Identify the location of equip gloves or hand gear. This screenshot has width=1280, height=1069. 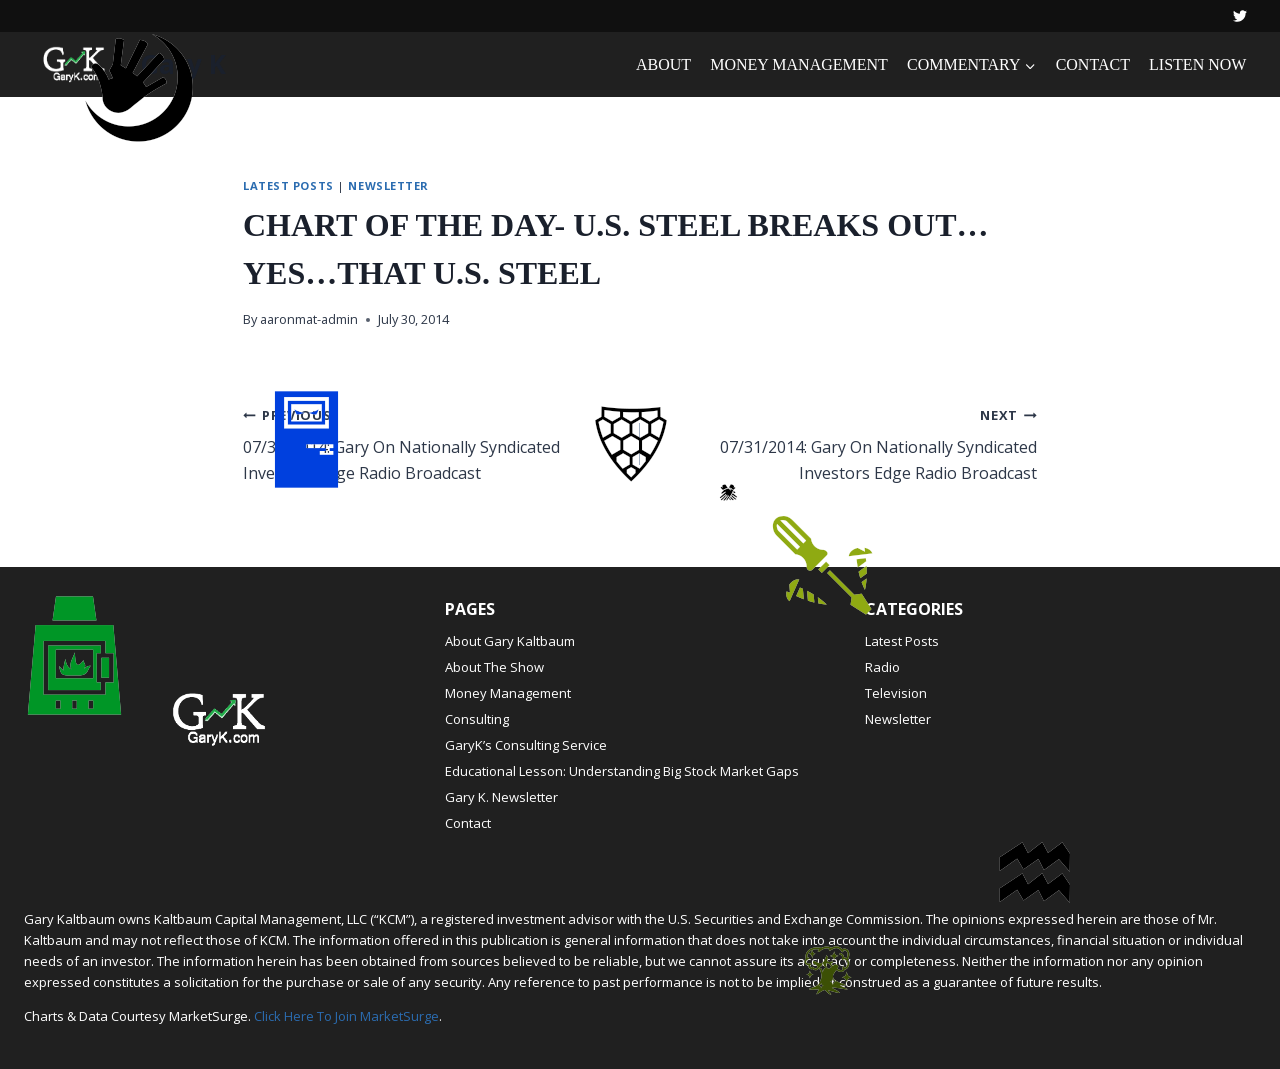
(728, 492).